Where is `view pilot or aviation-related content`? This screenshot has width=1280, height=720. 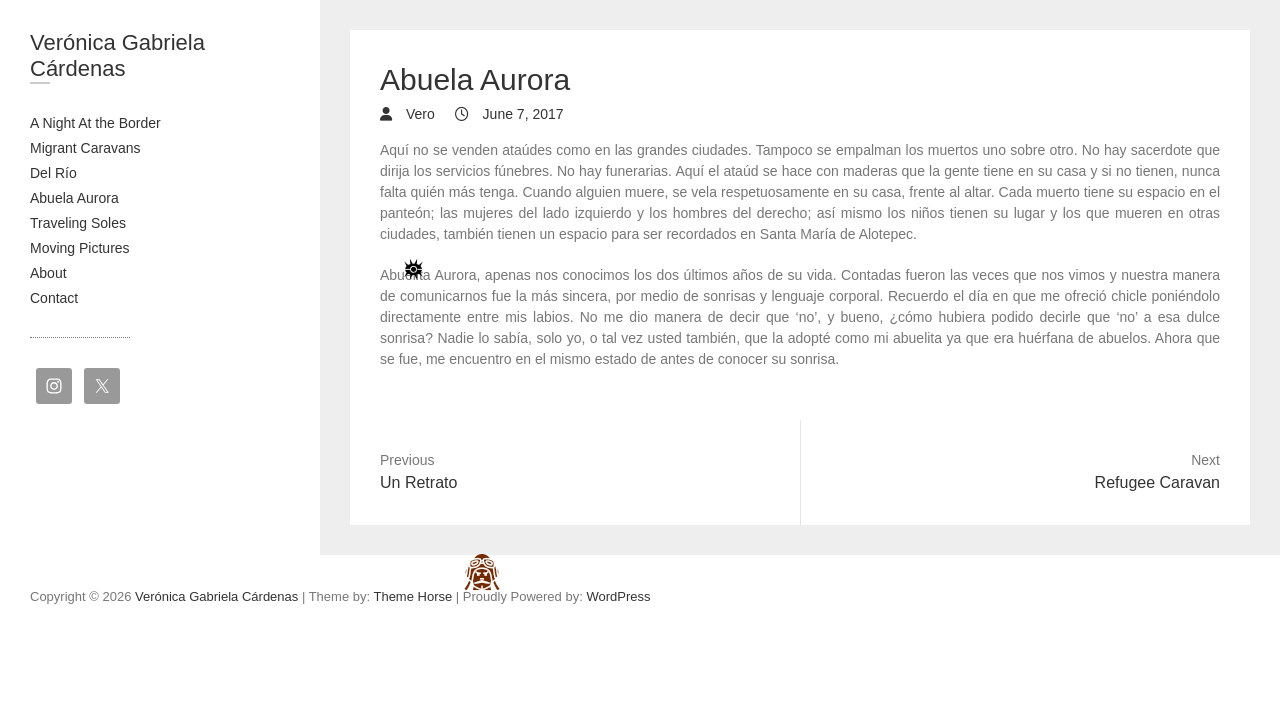
view pilot or aviation-related content is located at coordinates (482, 572).